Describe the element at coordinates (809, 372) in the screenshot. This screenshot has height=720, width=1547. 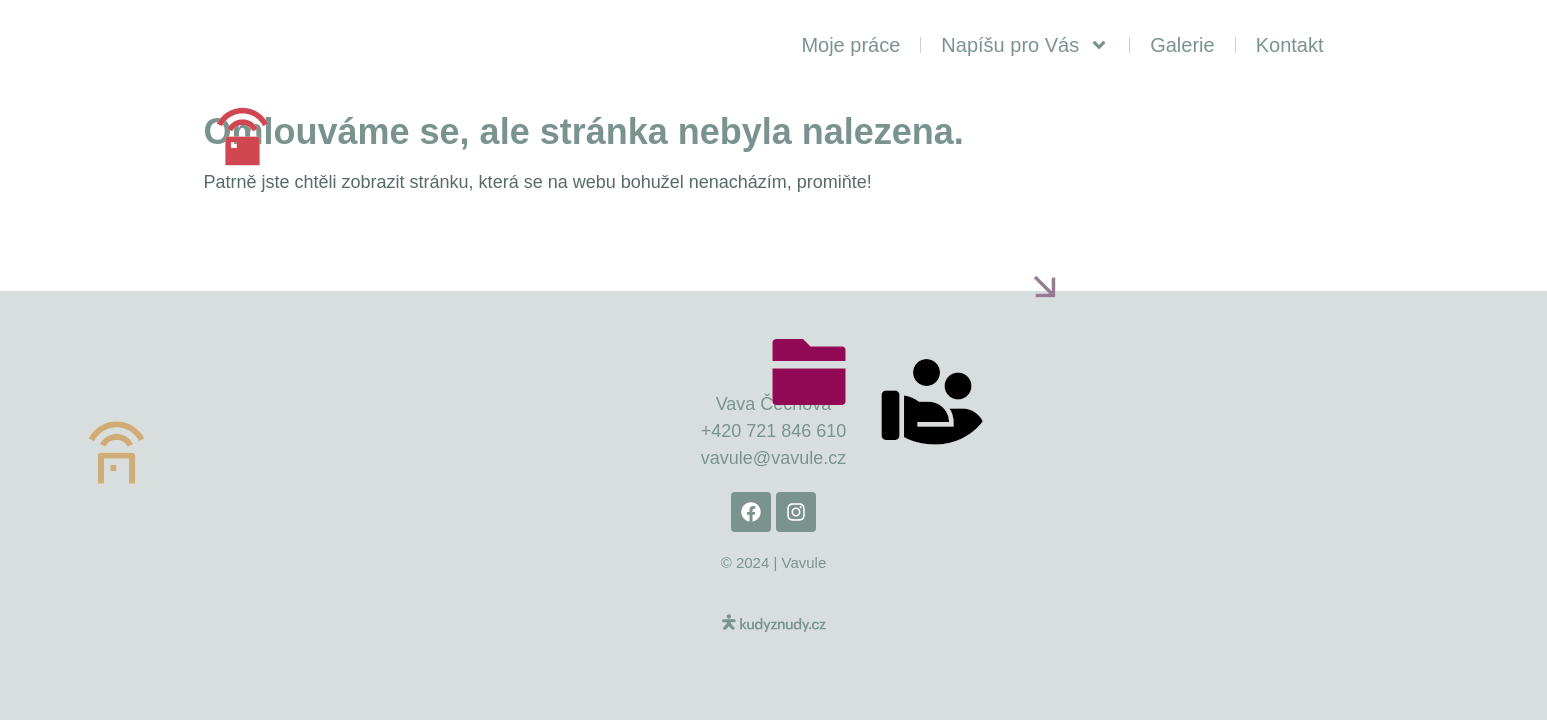
I see `open folder to view files` at that location.